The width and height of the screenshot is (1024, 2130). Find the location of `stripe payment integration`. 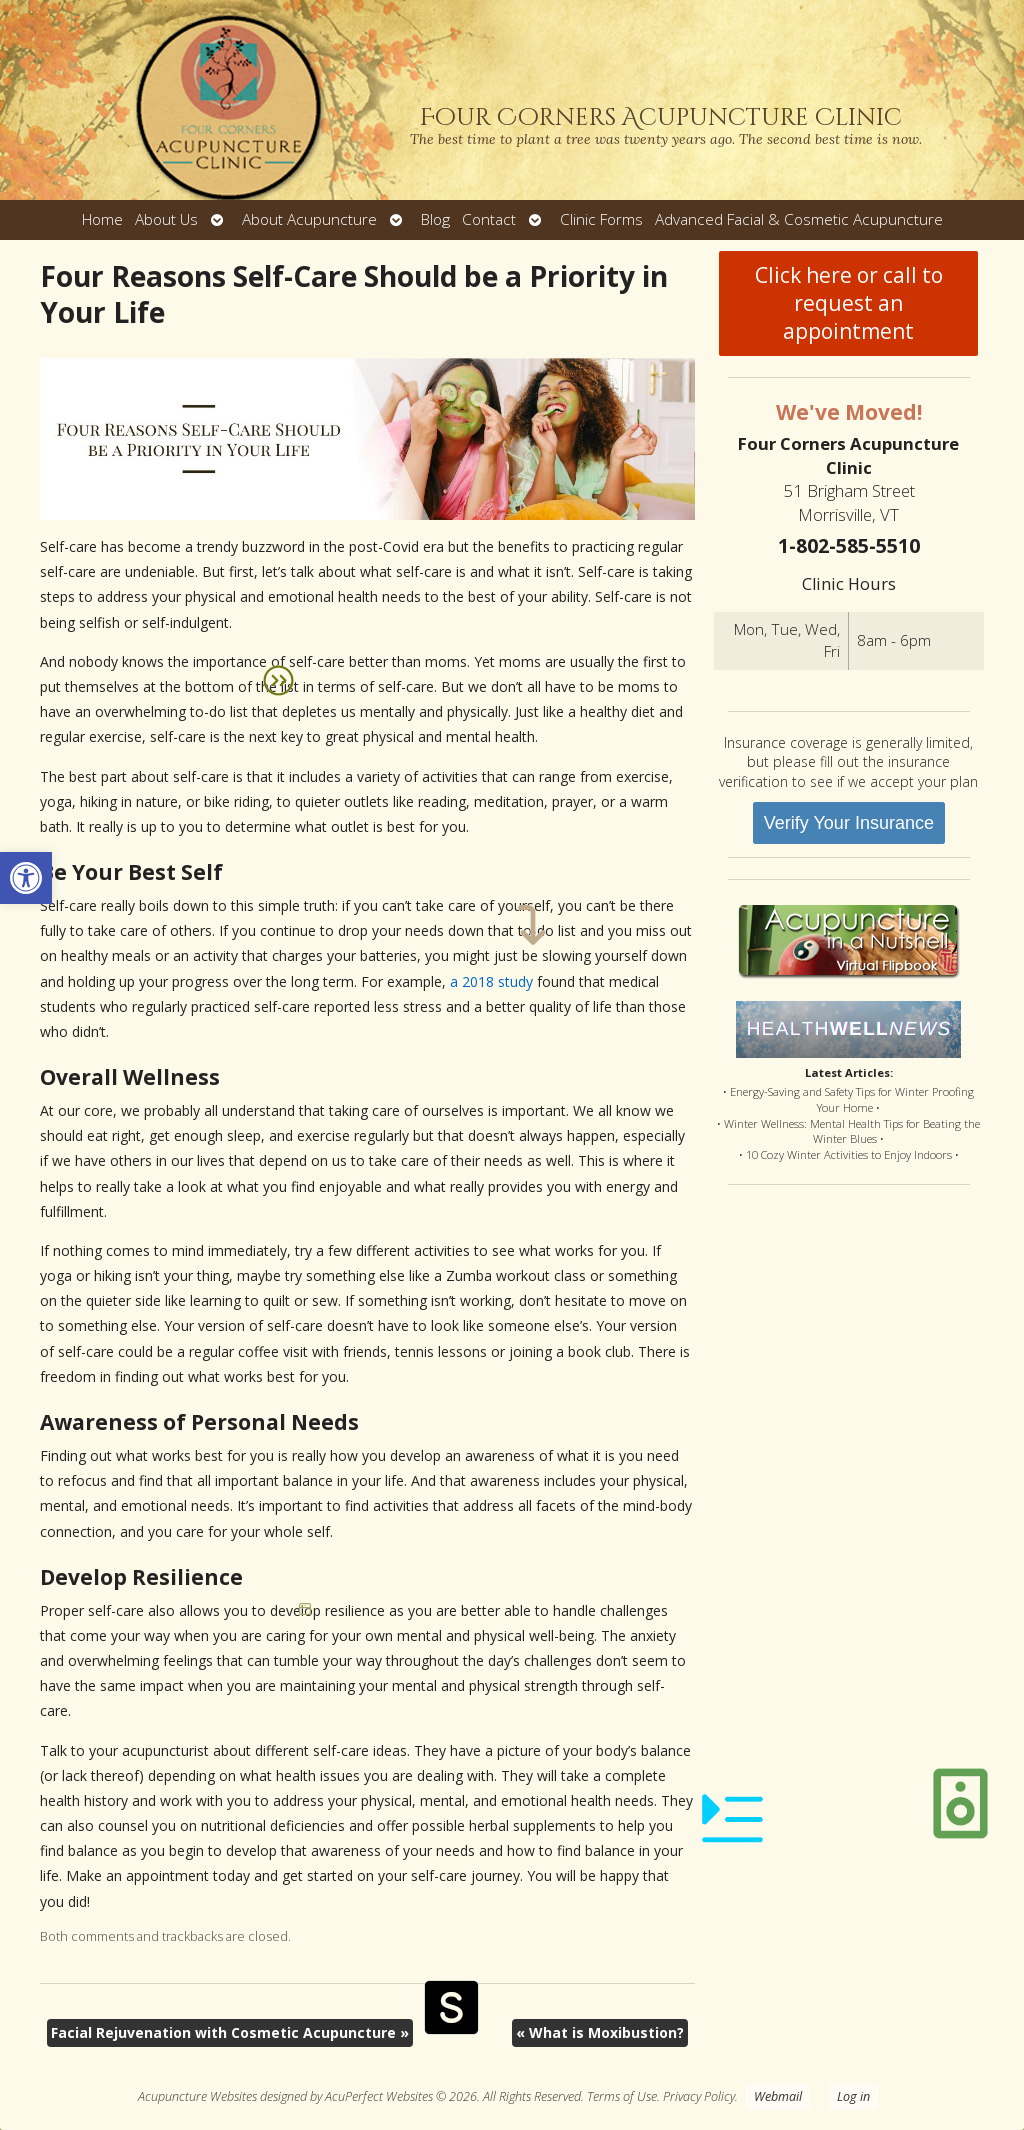

stripe payment integration is located at coordinates (451, 2007).